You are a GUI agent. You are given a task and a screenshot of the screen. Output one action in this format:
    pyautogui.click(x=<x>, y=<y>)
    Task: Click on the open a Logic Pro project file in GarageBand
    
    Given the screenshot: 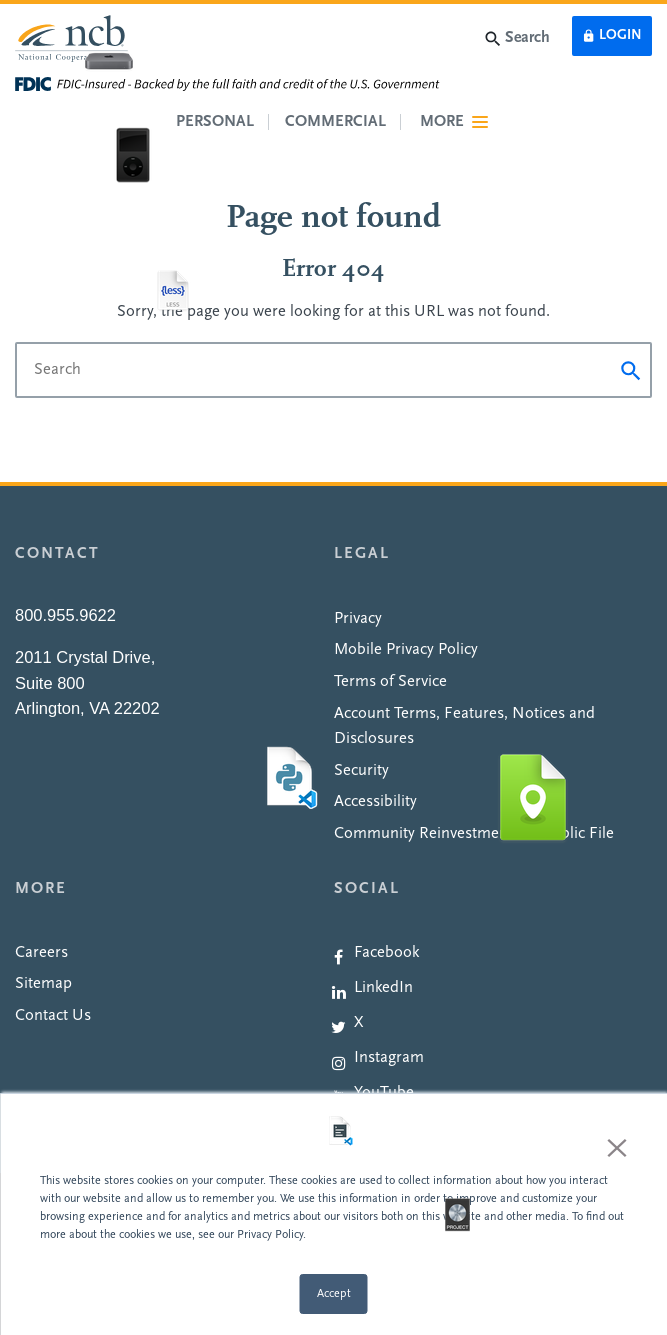 What is the action you would take?
    pyautogui.click(x=457, y=1215)
    